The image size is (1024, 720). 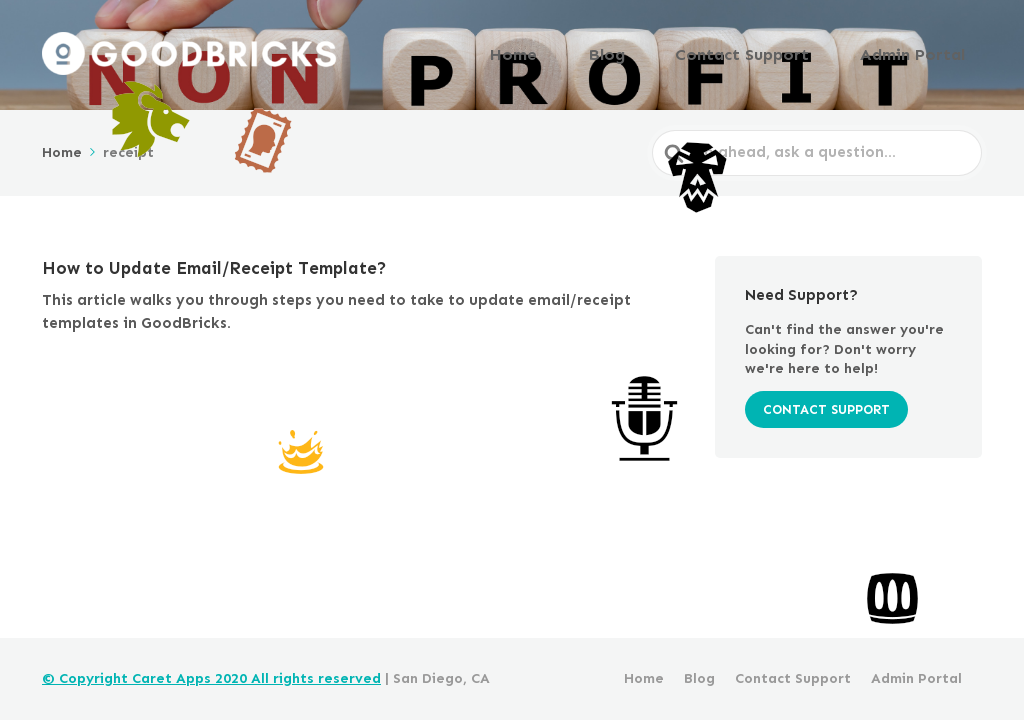 I want to click on send a letter or mail item, so click(x=262, y=140).